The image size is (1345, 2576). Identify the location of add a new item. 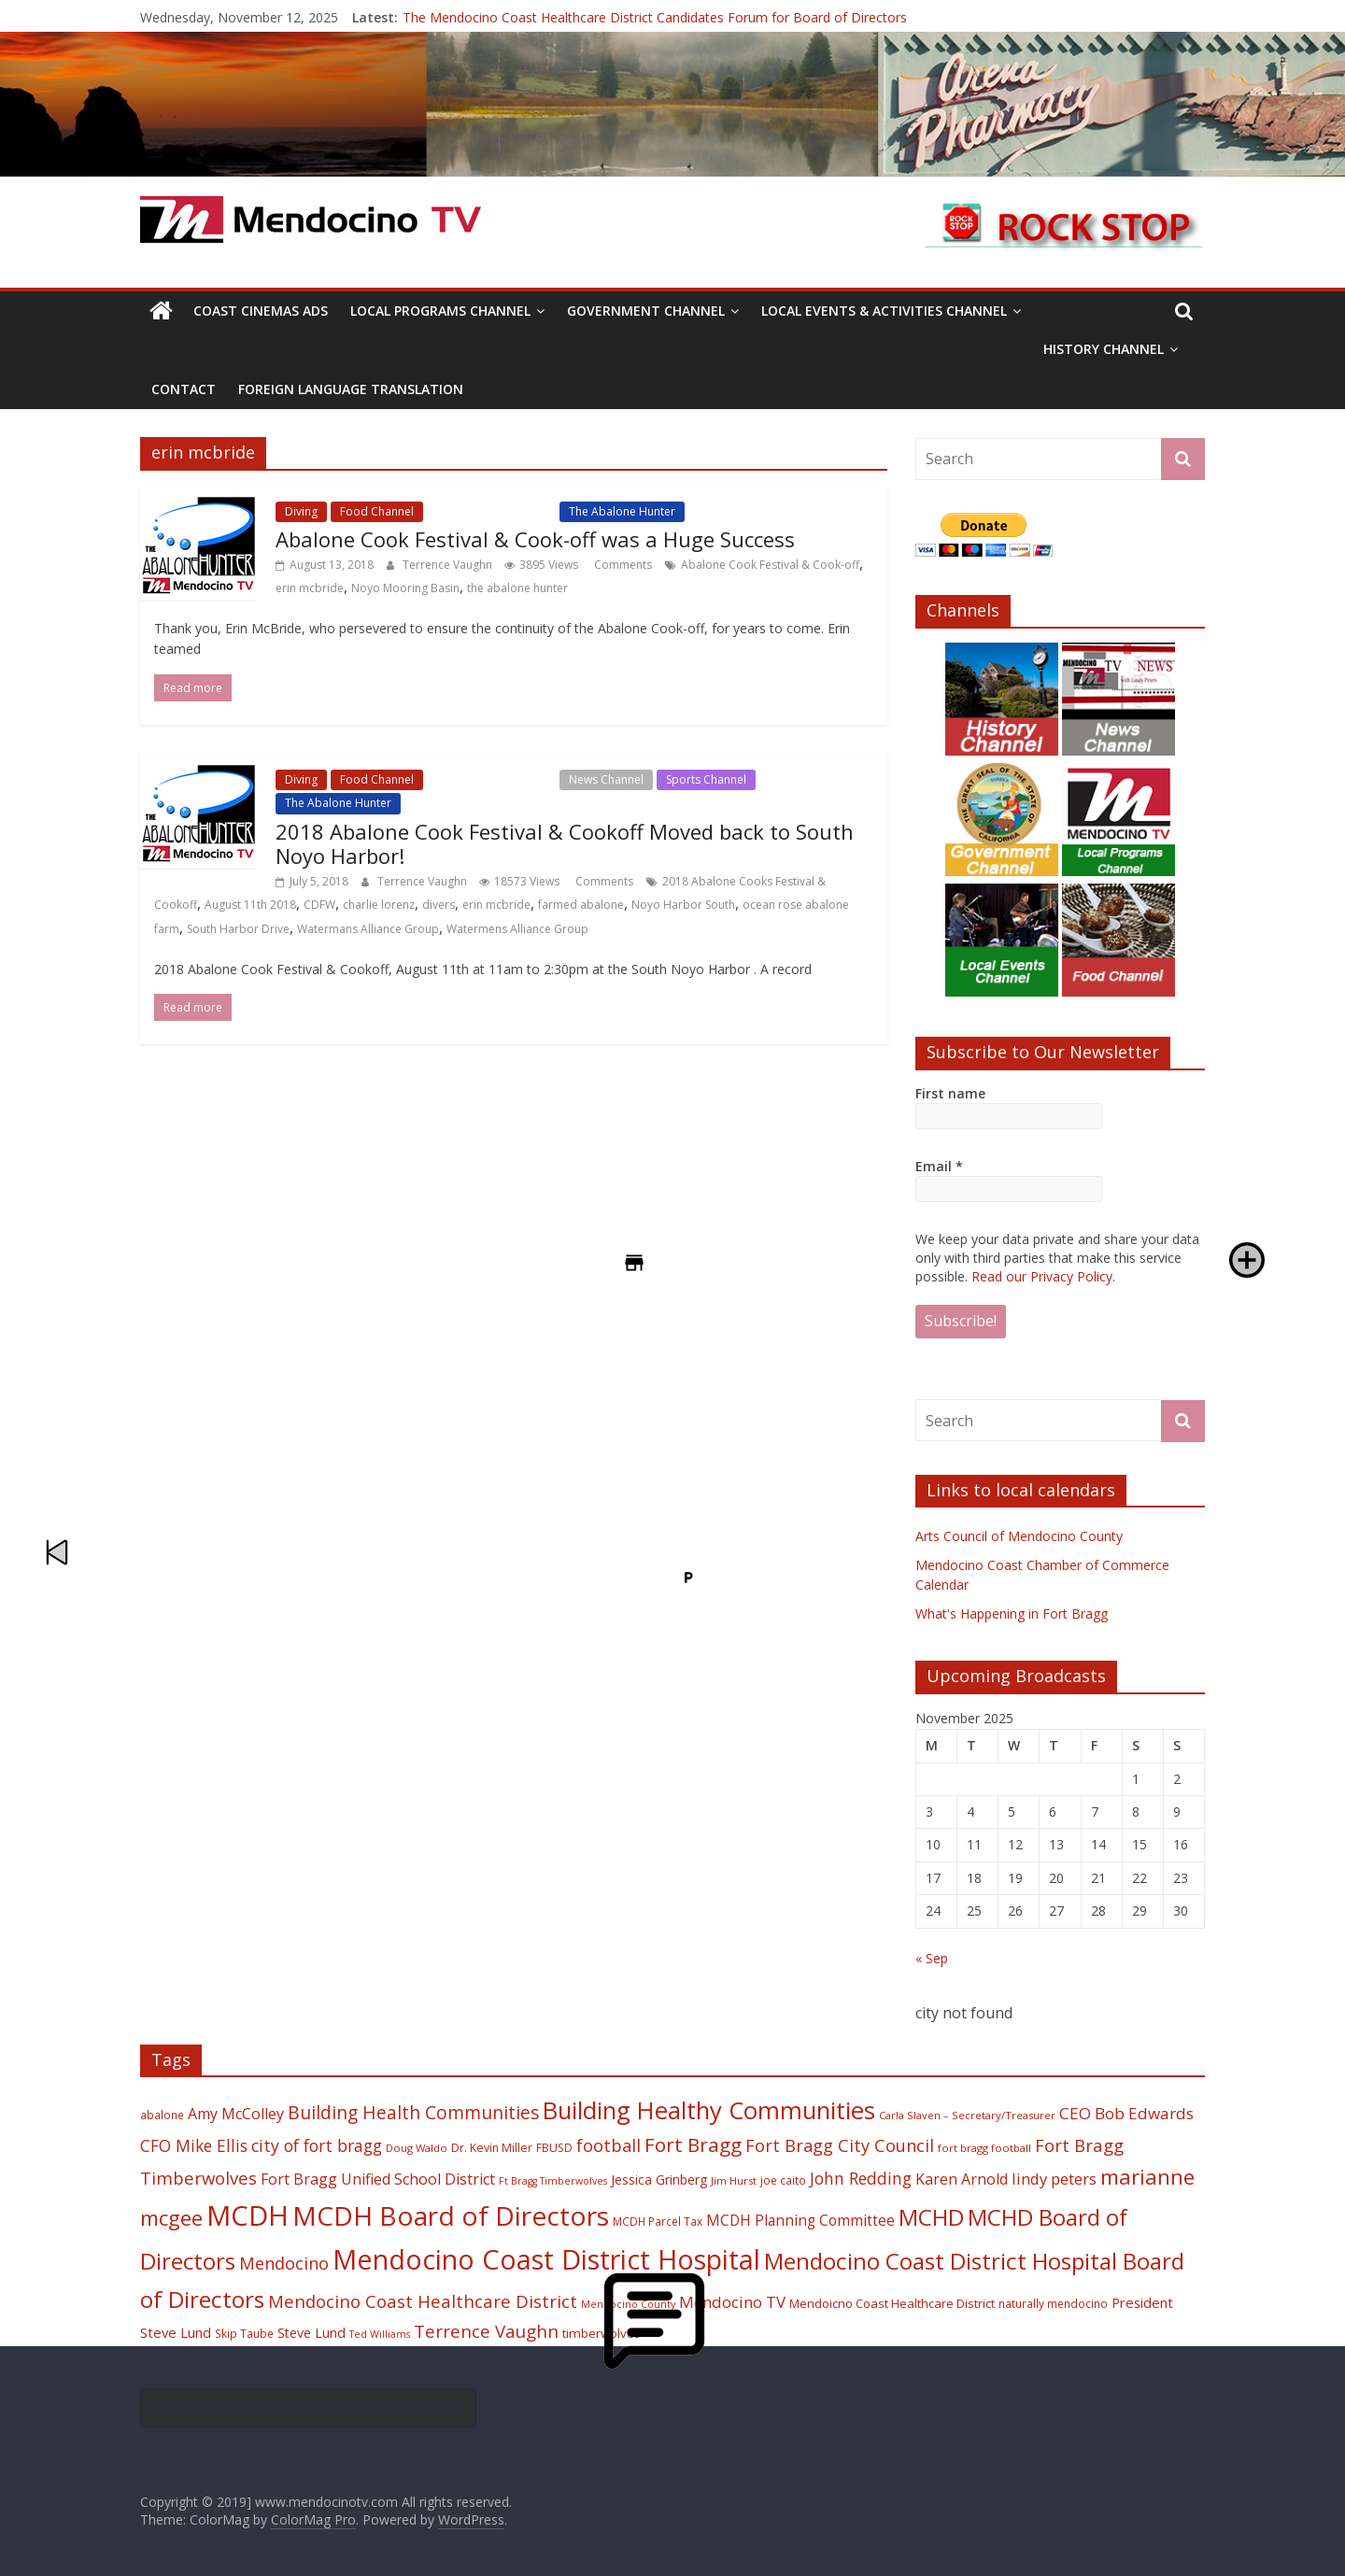
(1247, 1260).